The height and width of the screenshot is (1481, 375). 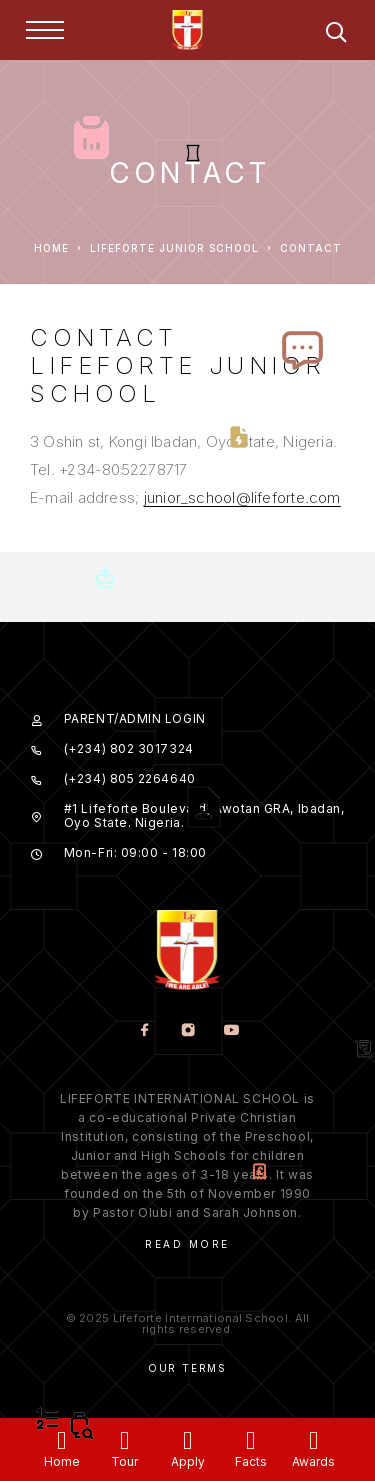 I want to click on view clipboard data or statistics, so click(x=91, y=137).